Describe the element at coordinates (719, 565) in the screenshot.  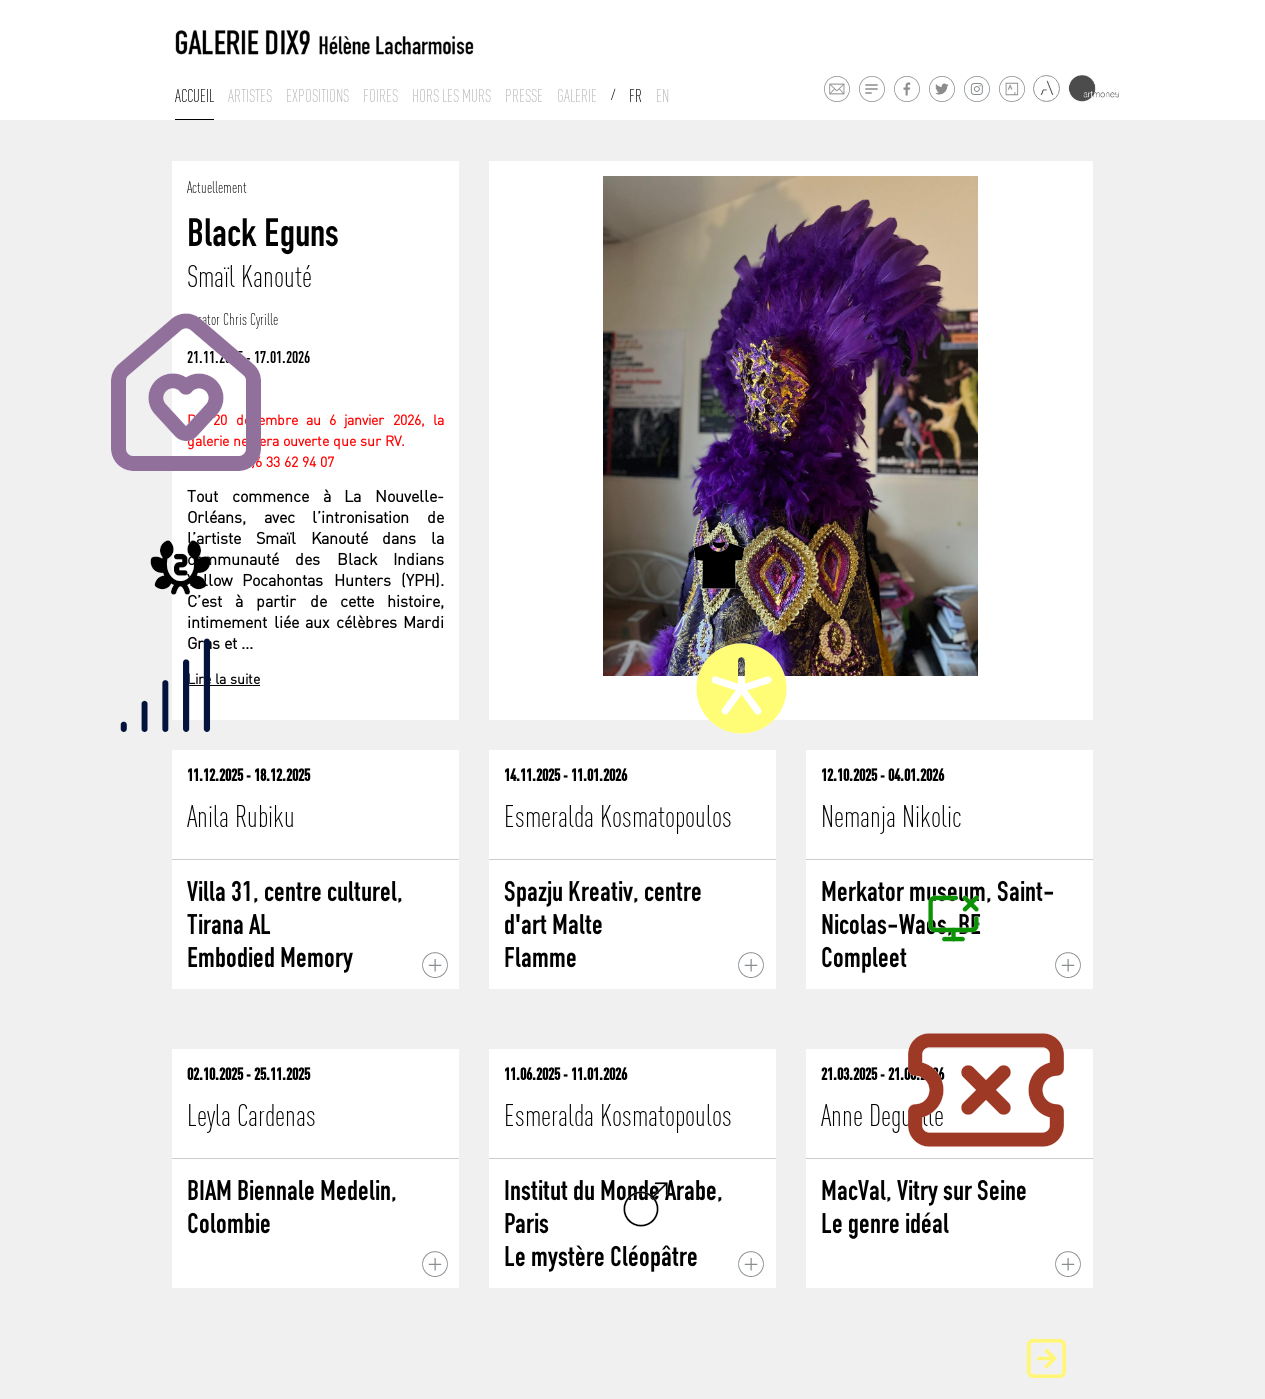
I see `browse clothing or apparel items` at that location.